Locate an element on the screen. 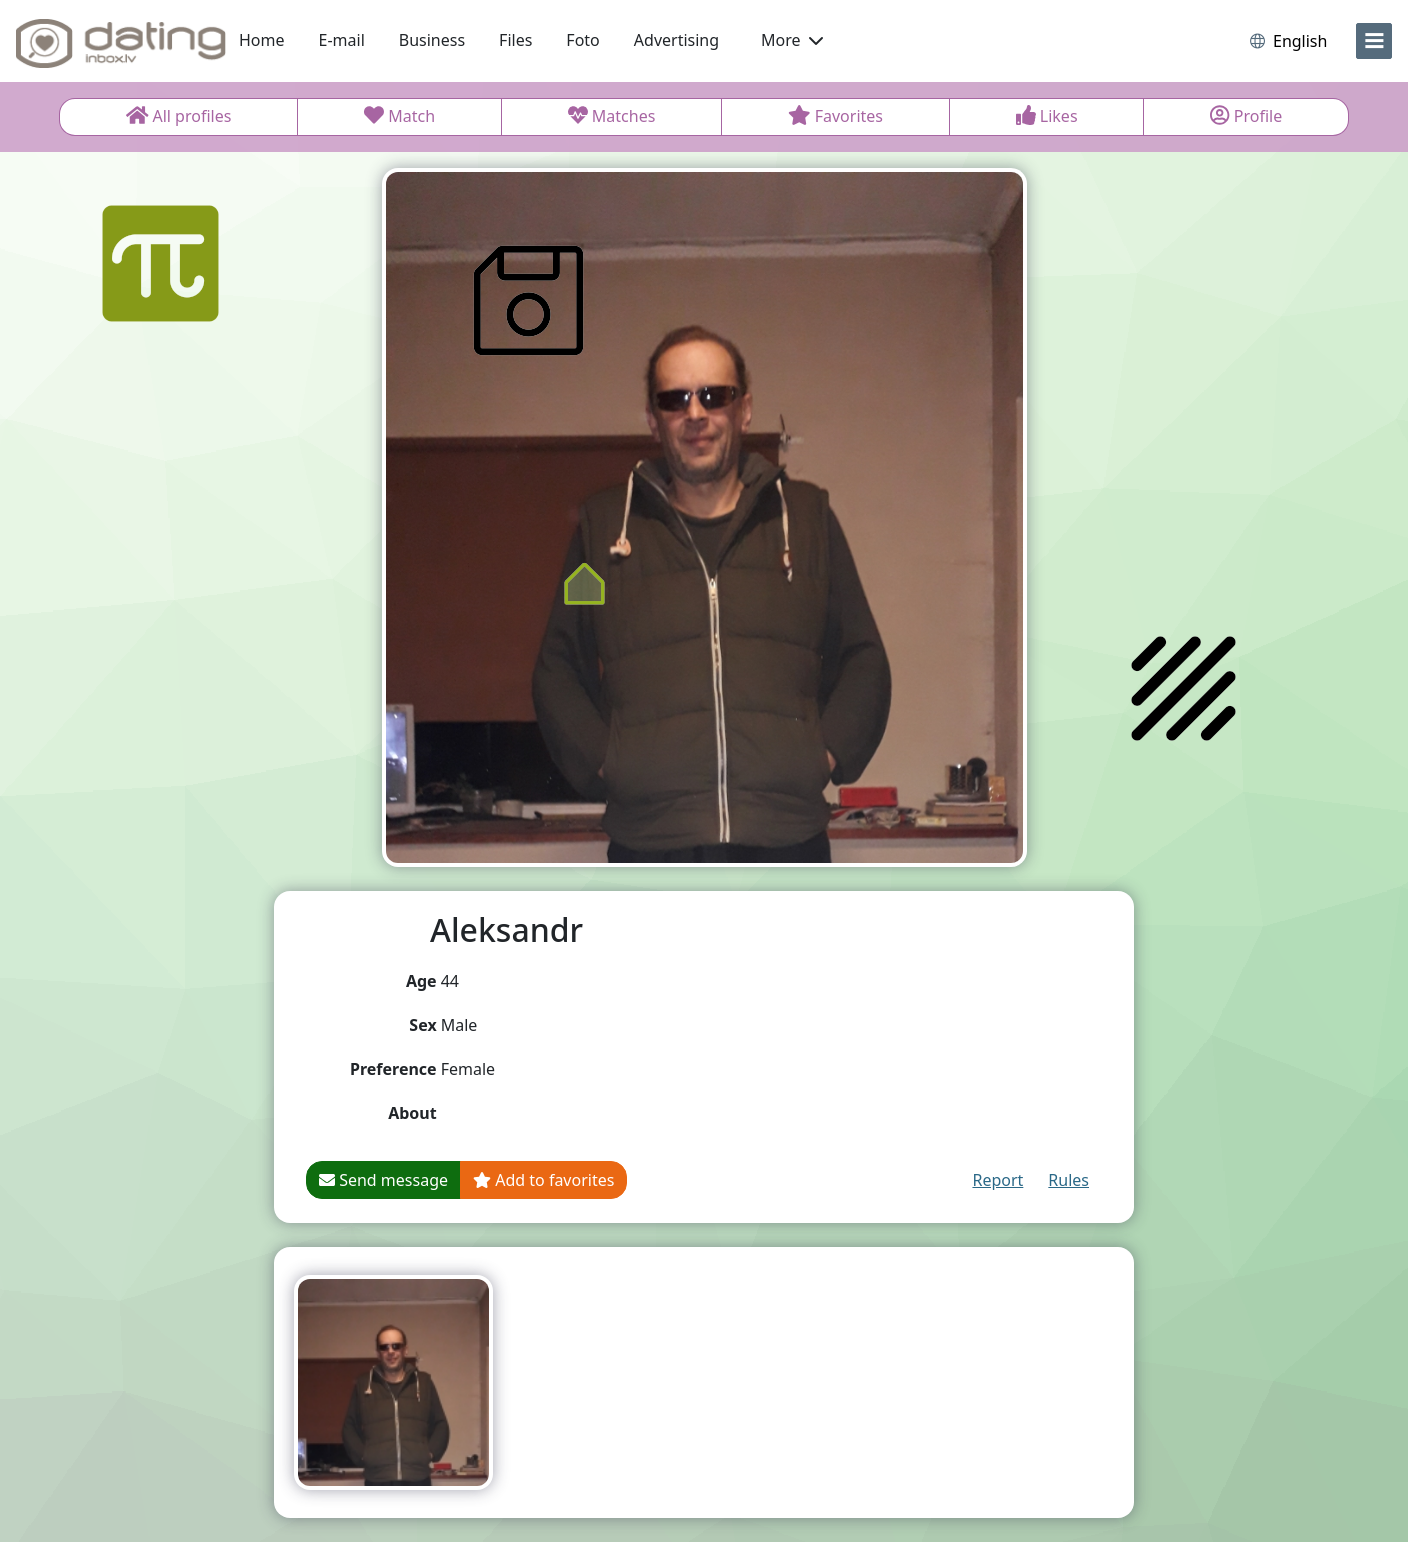 This screenshot has width=1408, height=1542. go to home screen is located at coordinates (584, 584).